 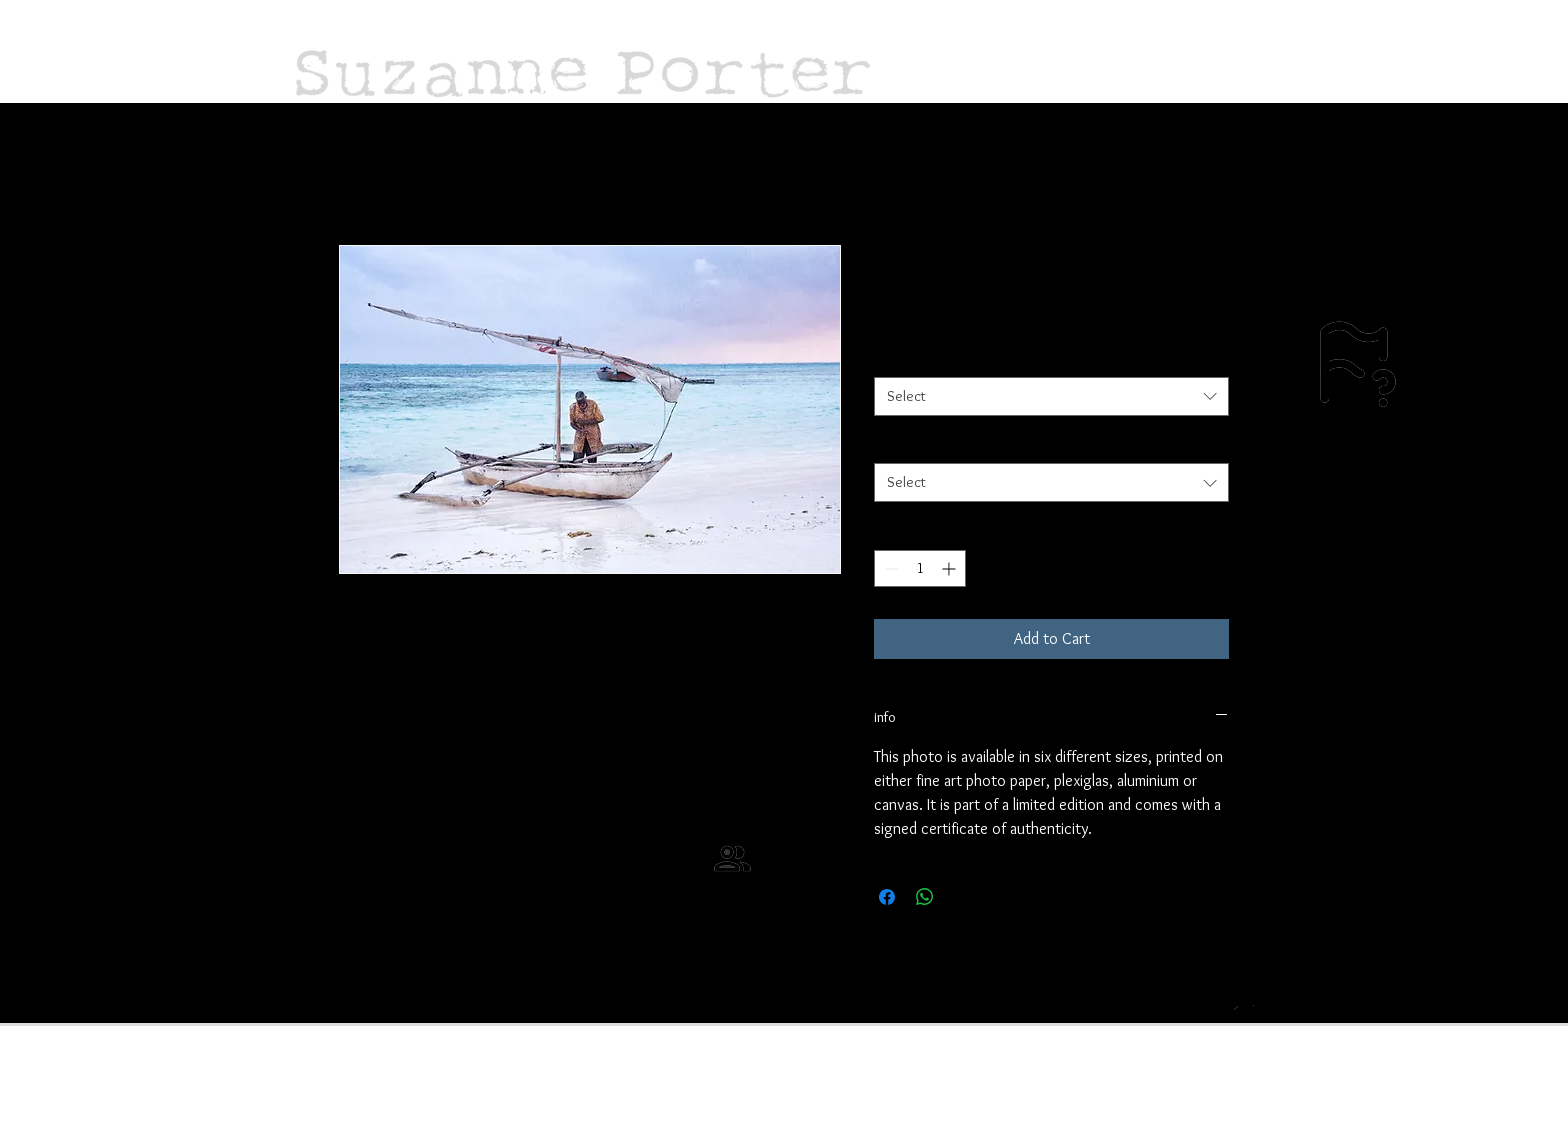 I want to click on view contacts or people list, so click(x=732, y=858).